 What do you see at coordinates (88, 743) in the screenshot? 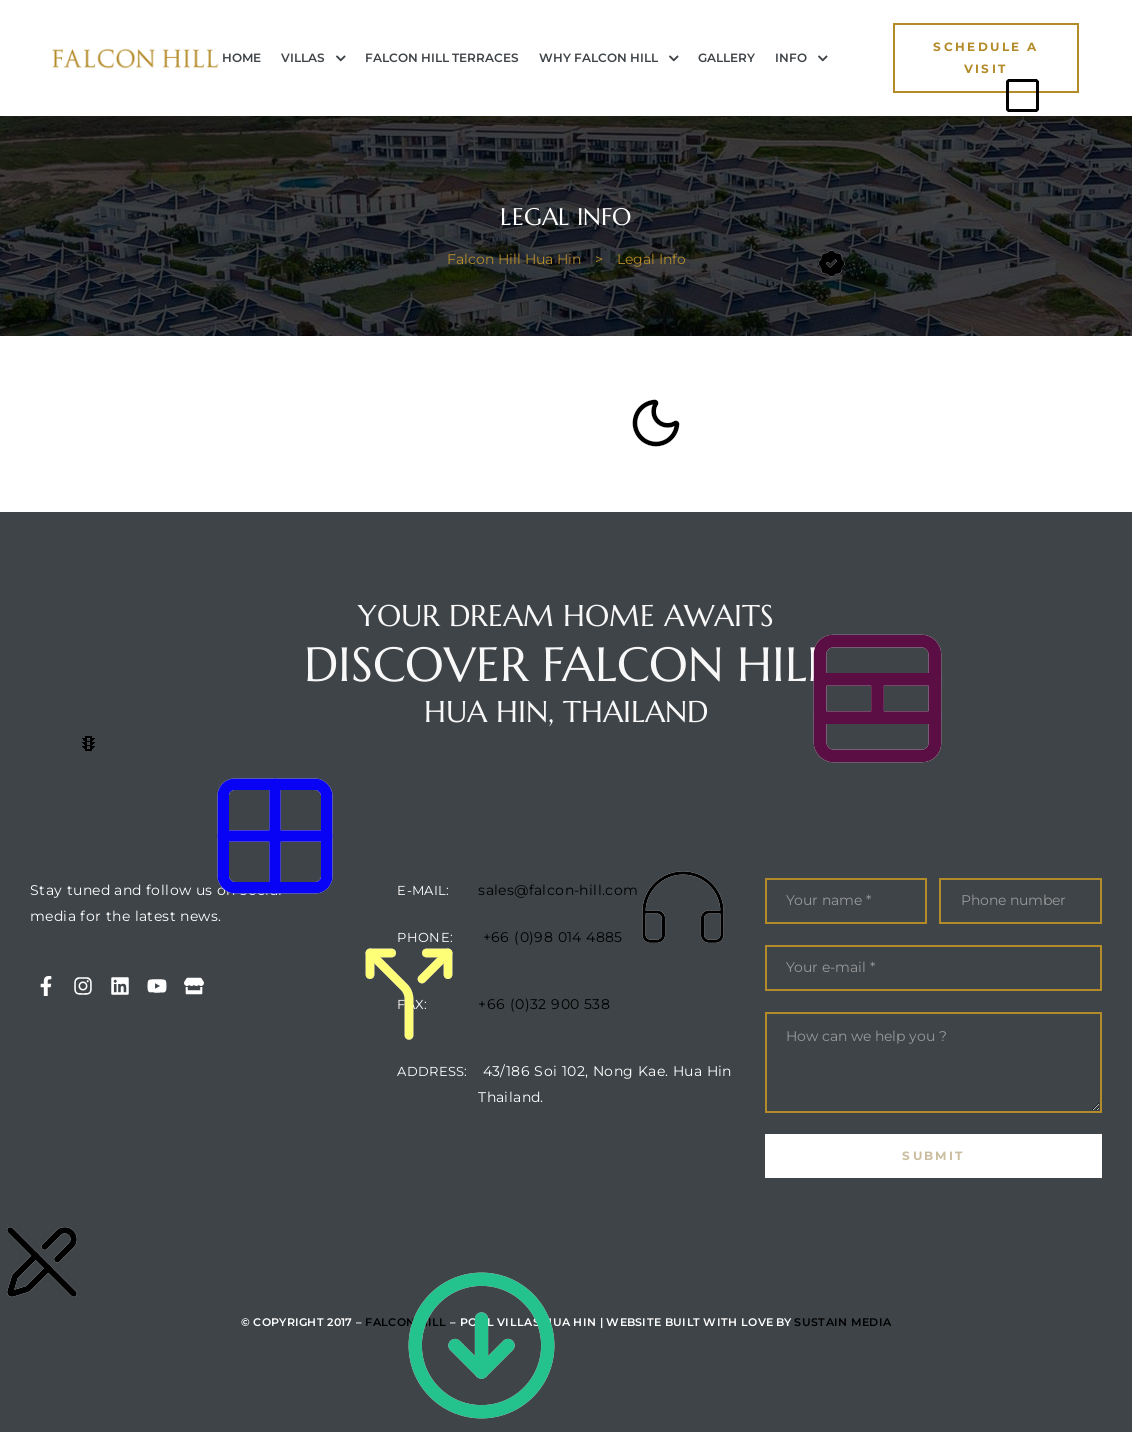
I see `view traffic conditions on map` at bounding box center [88, 743].